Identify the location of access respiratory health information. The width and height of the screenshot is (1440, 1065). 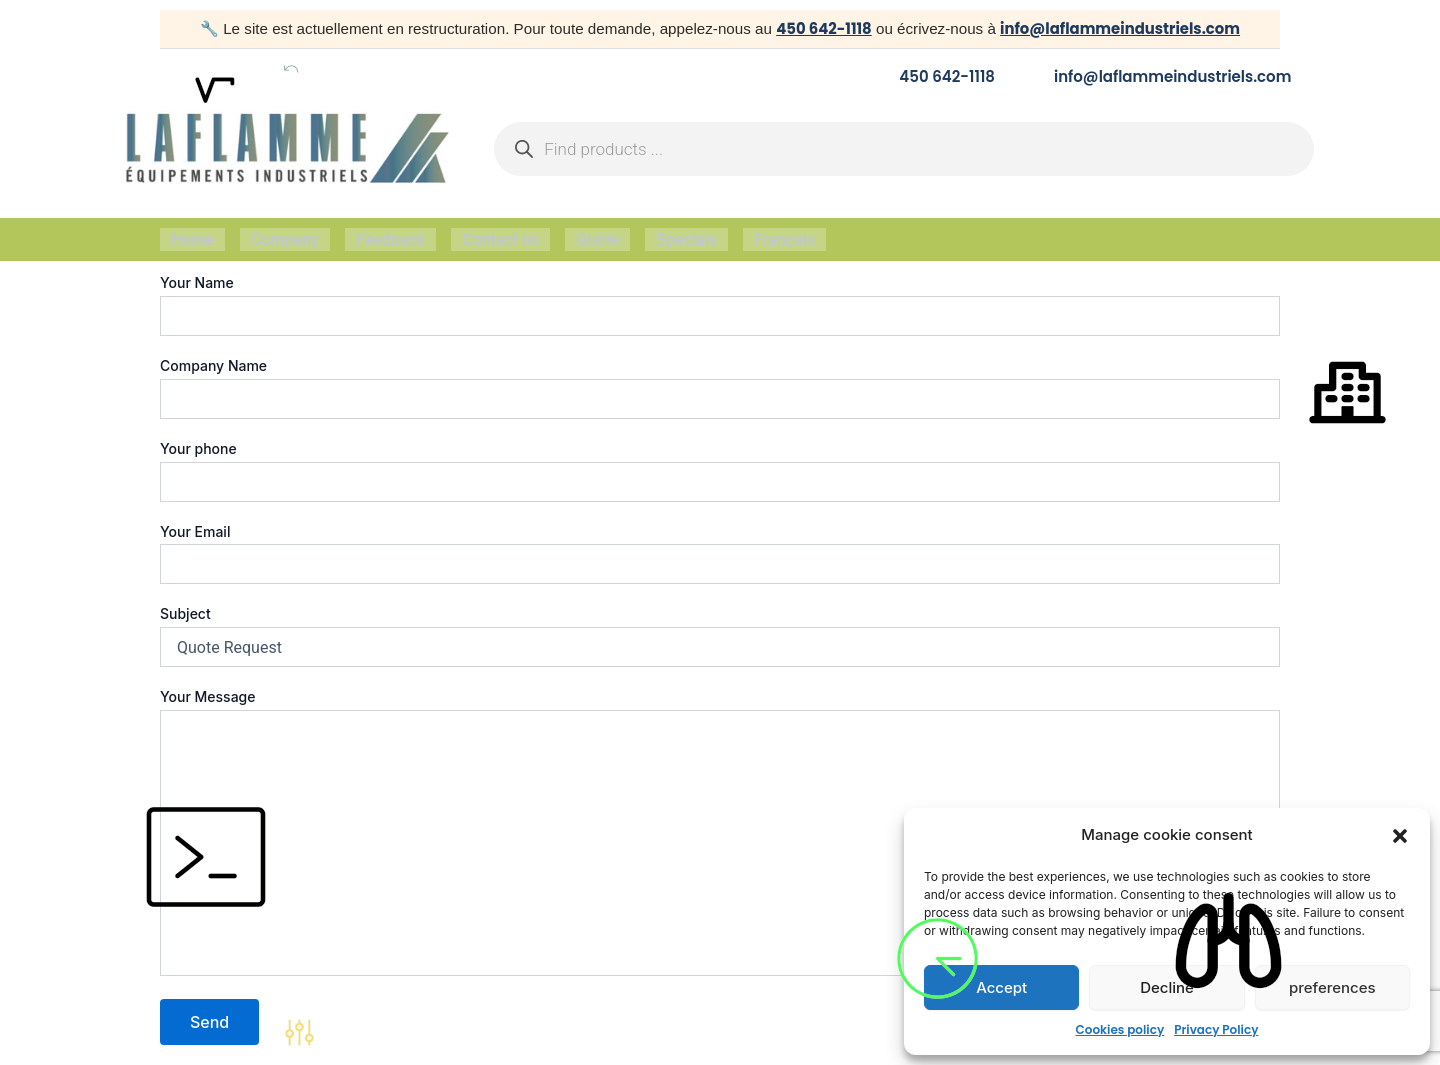
(1228, 940).